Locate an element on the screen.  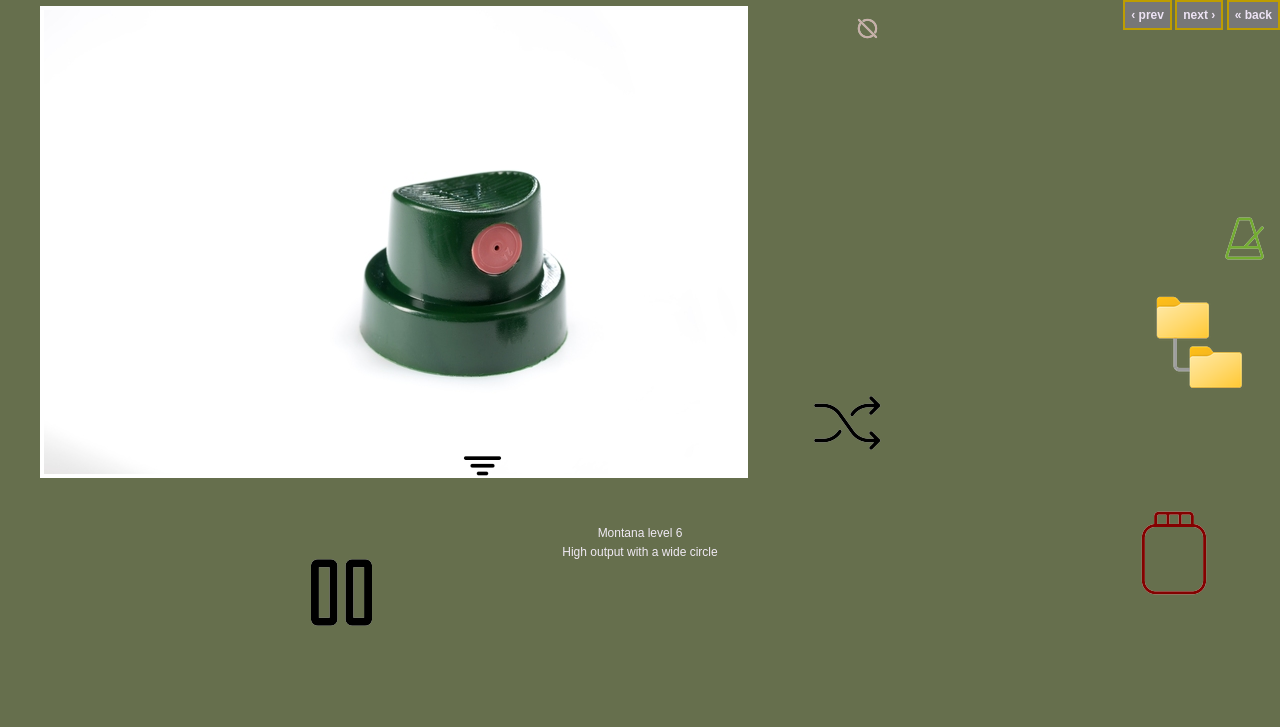
filter or sort content is located at coordinates (482, 464).